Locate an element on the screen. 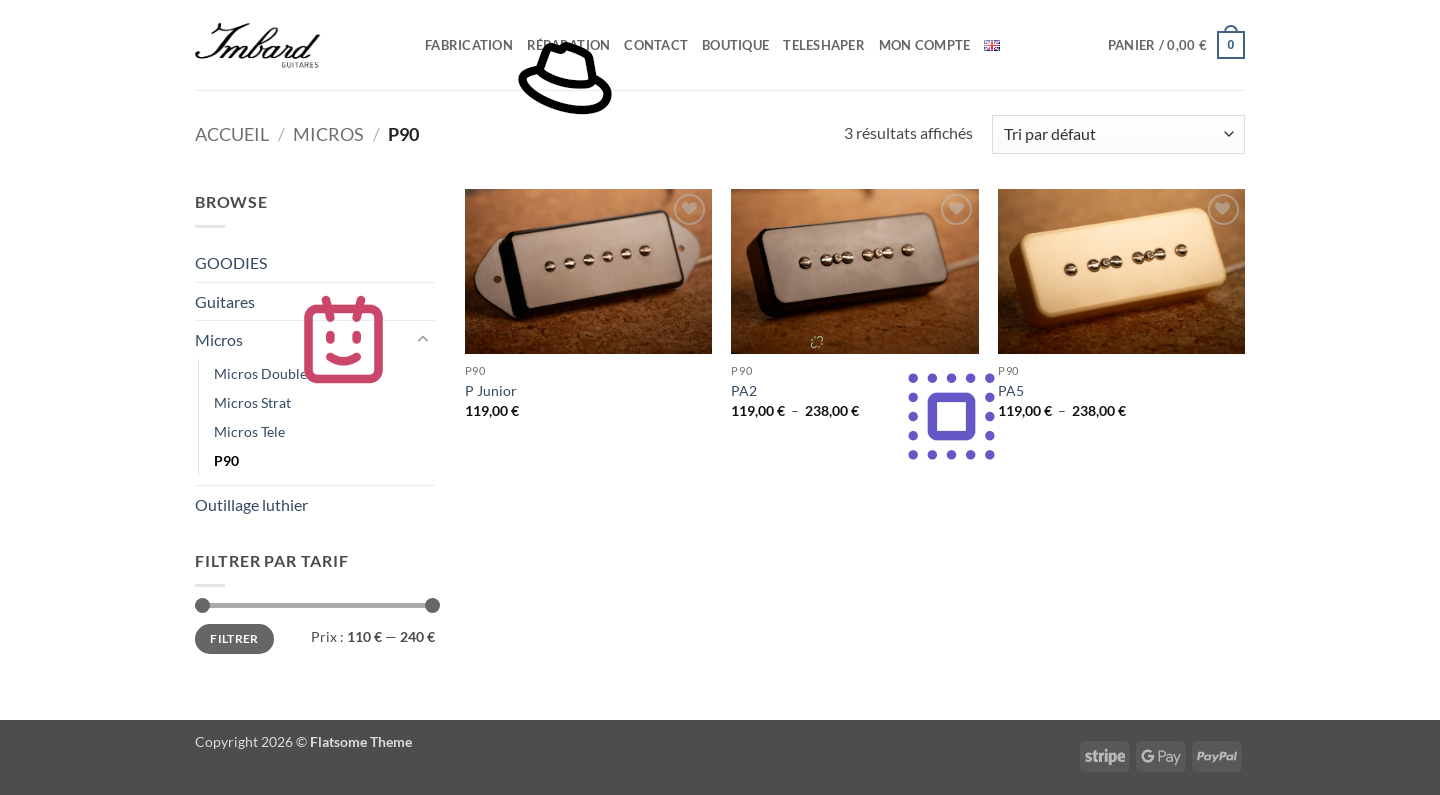 The image size is (1440, 795). unlink or disconnect items is located at coordinates (817, 342).